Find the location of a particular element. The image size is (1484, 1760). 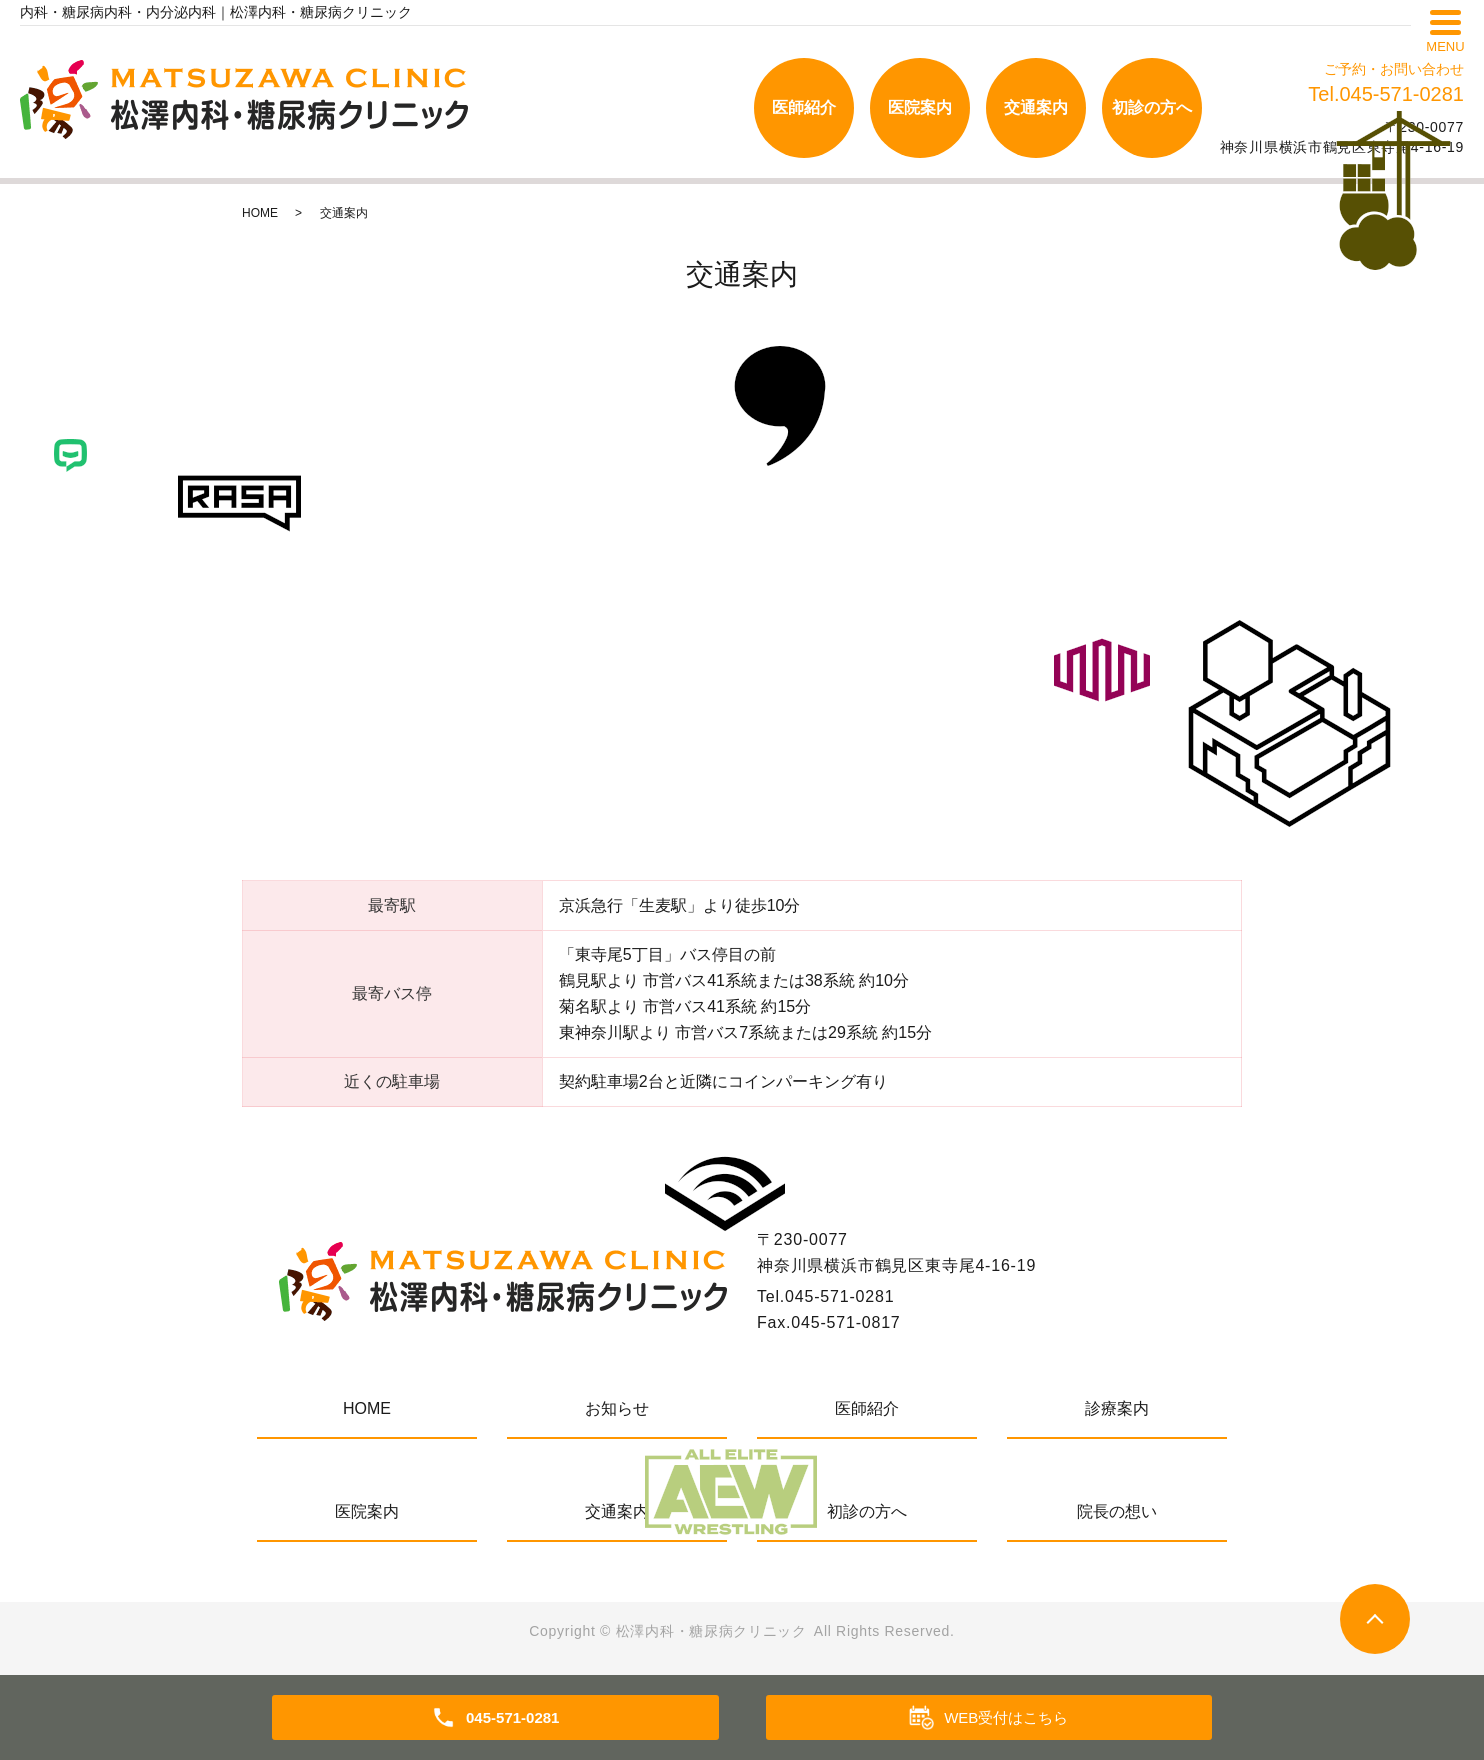

open chatbot assistant is located at coordinates (70, 455).